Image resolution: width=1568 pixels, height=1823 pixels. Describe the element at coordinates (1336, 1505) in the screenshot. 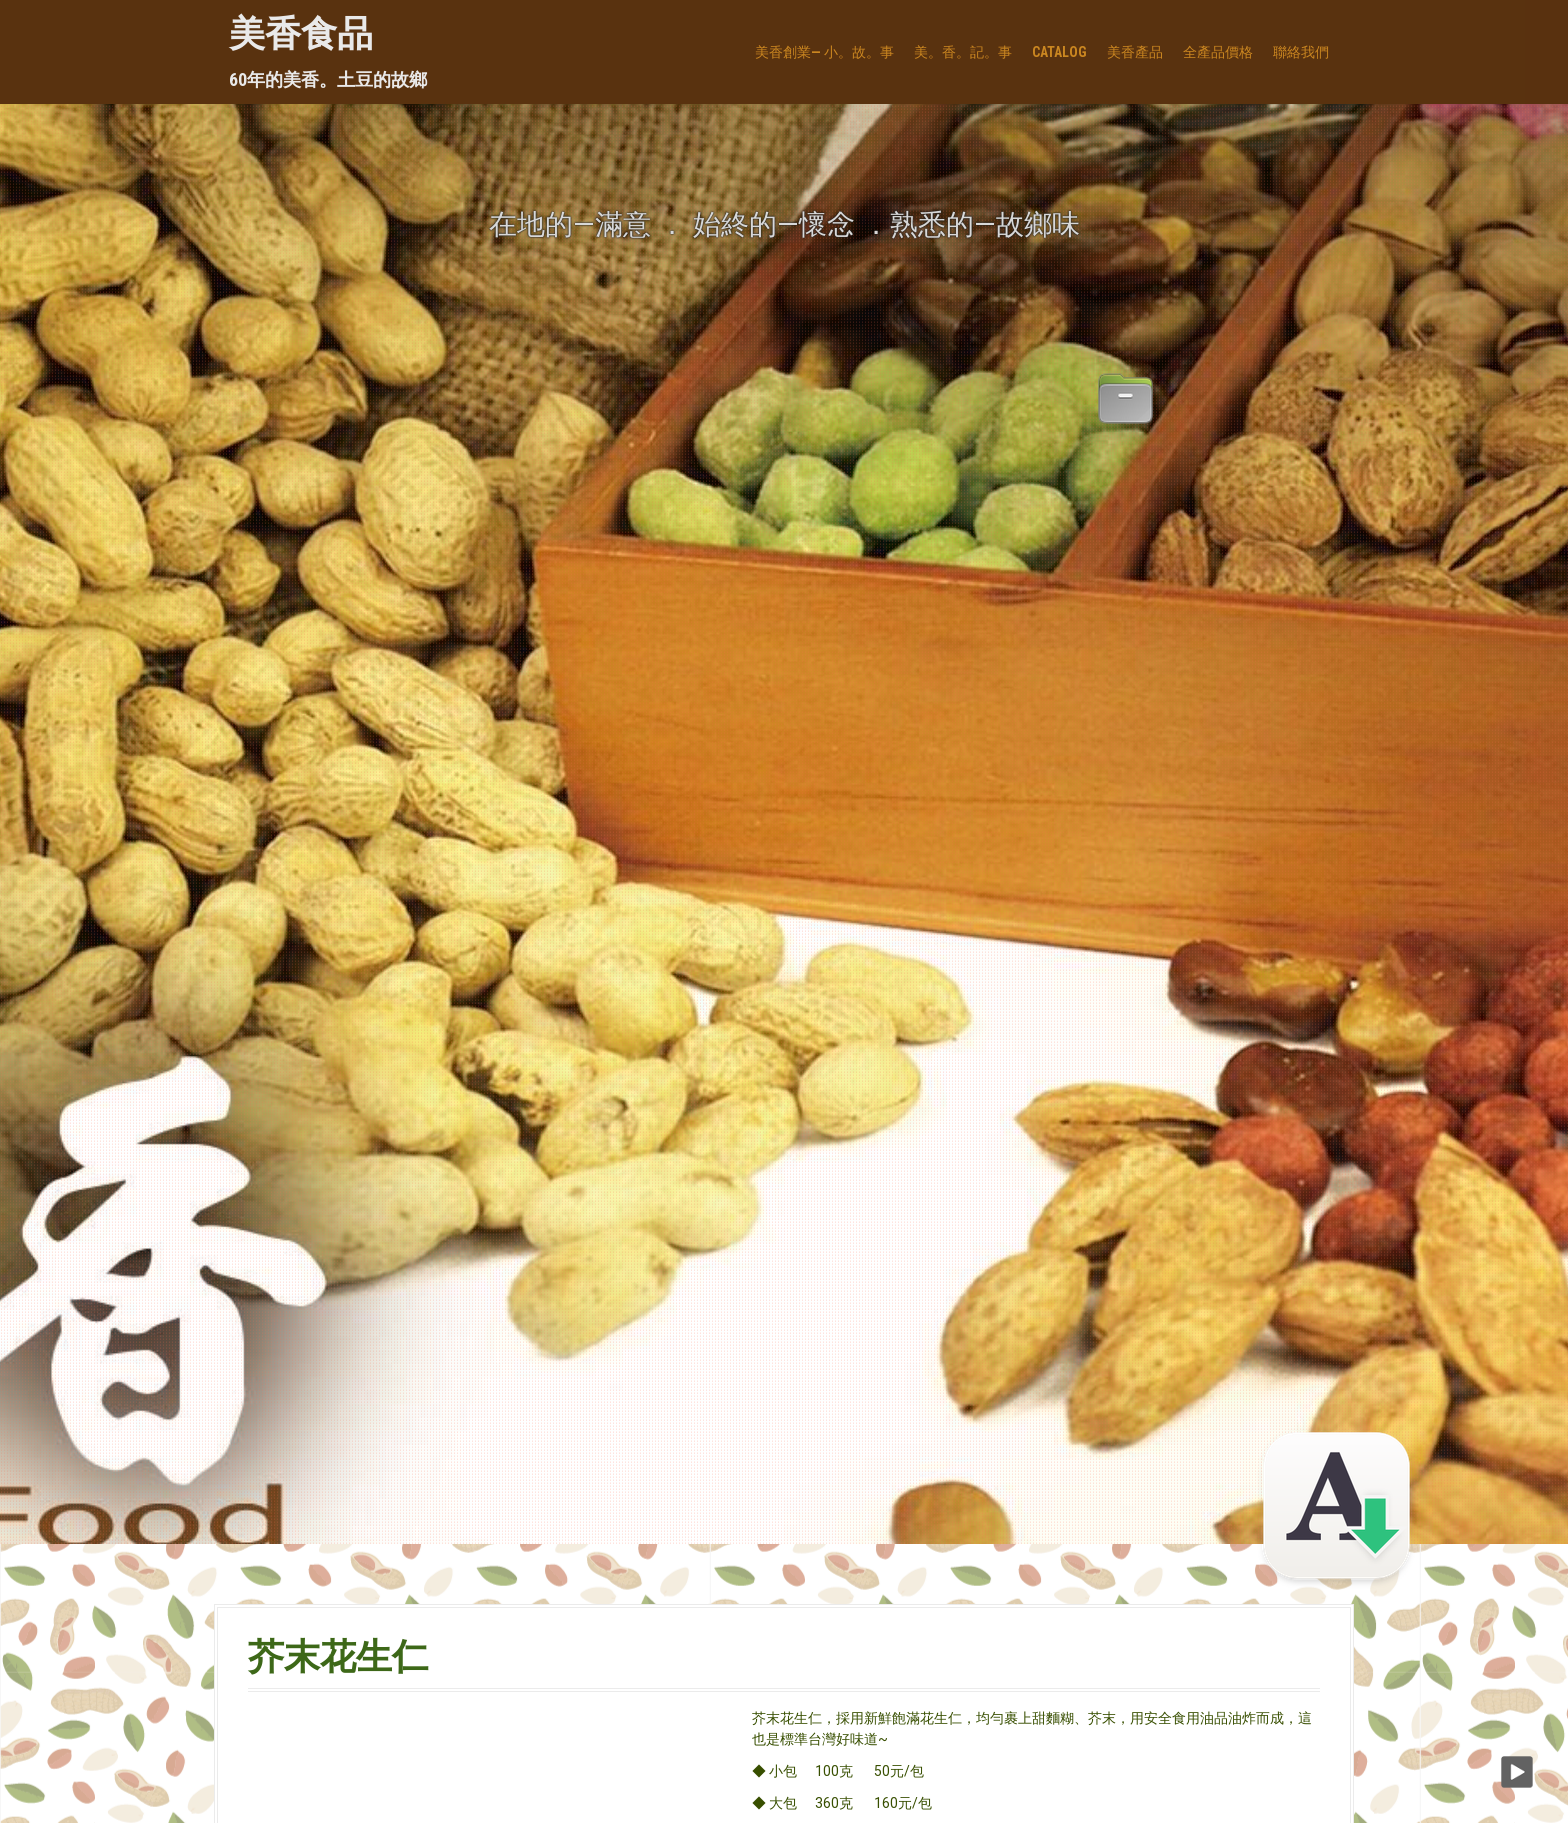

I see `download and install new fonts` at that location.